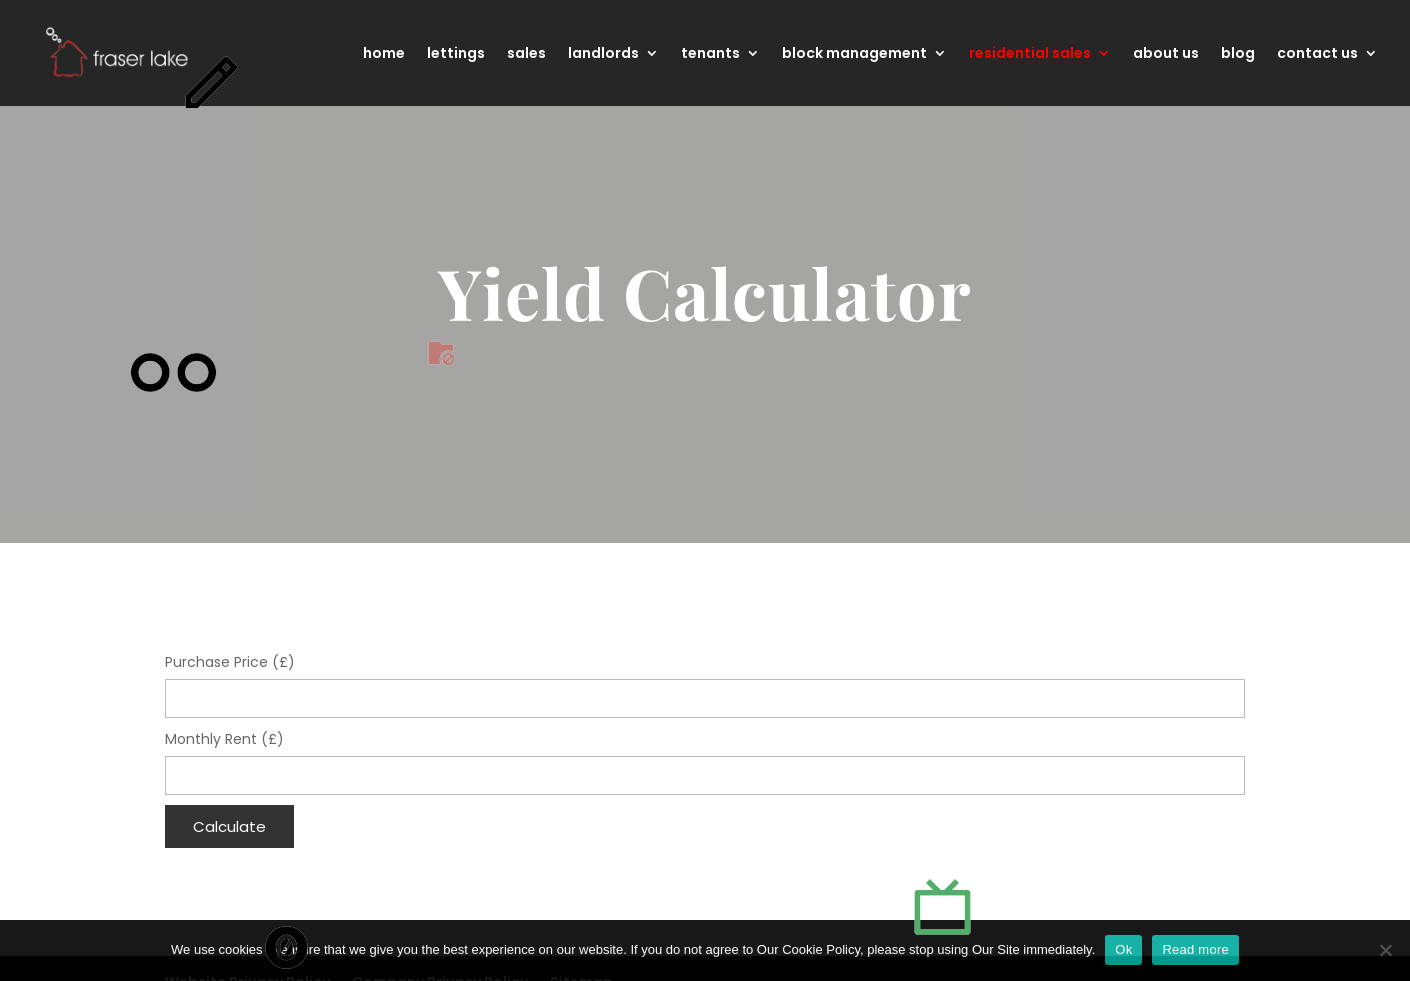 Image resolution: width=1410 pixels, height=981 pixels. Describe the element at coordinates (942, 909) in the screenshot. I see `access TV or video streaming features` at that location.